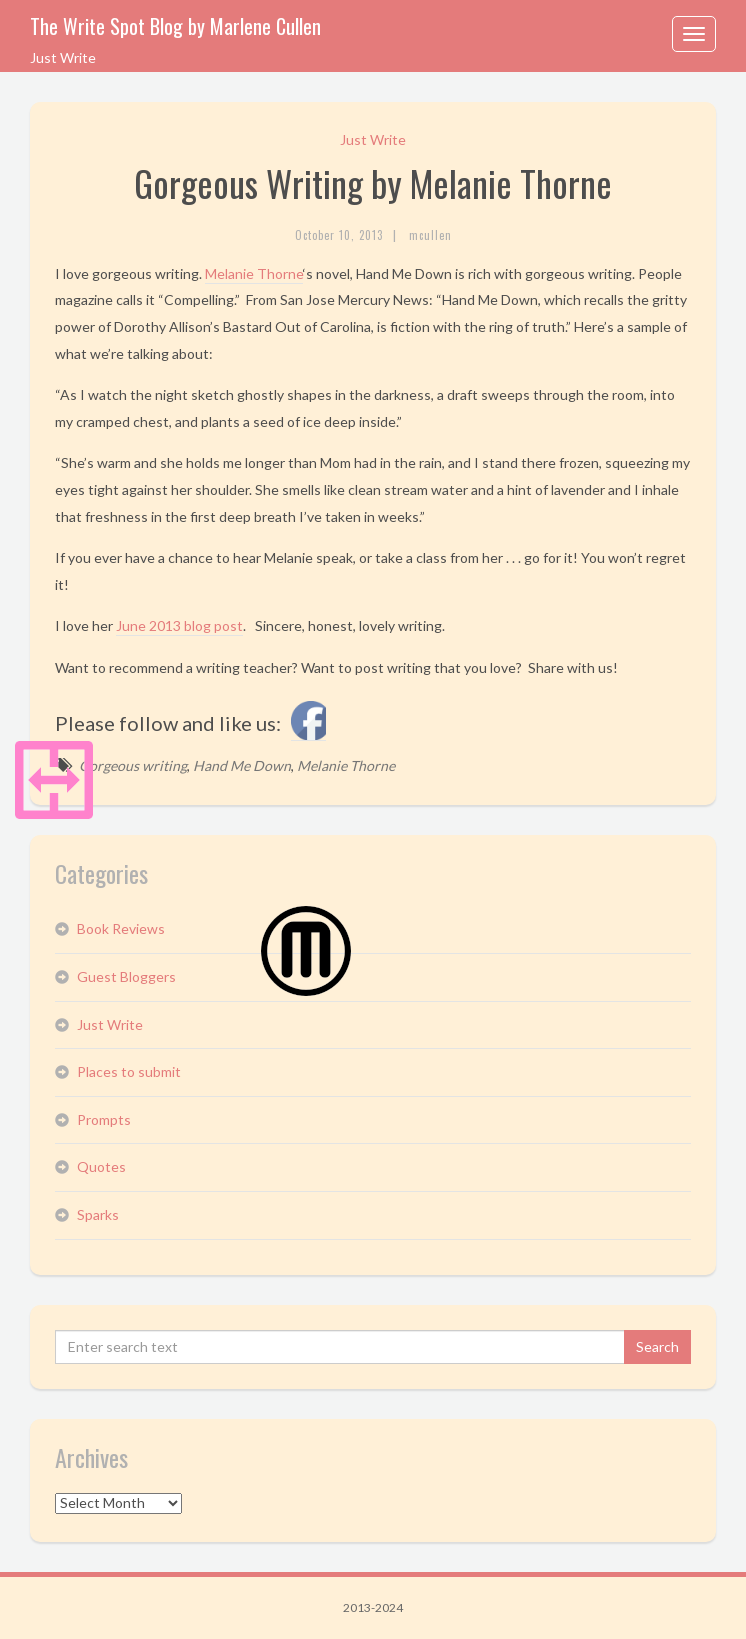 Image resolution: width=746 pixels, height=1639 pixels. Describe the element at coordinates (306, 951) in the screenshot. I see `makerbot logo` at that location.